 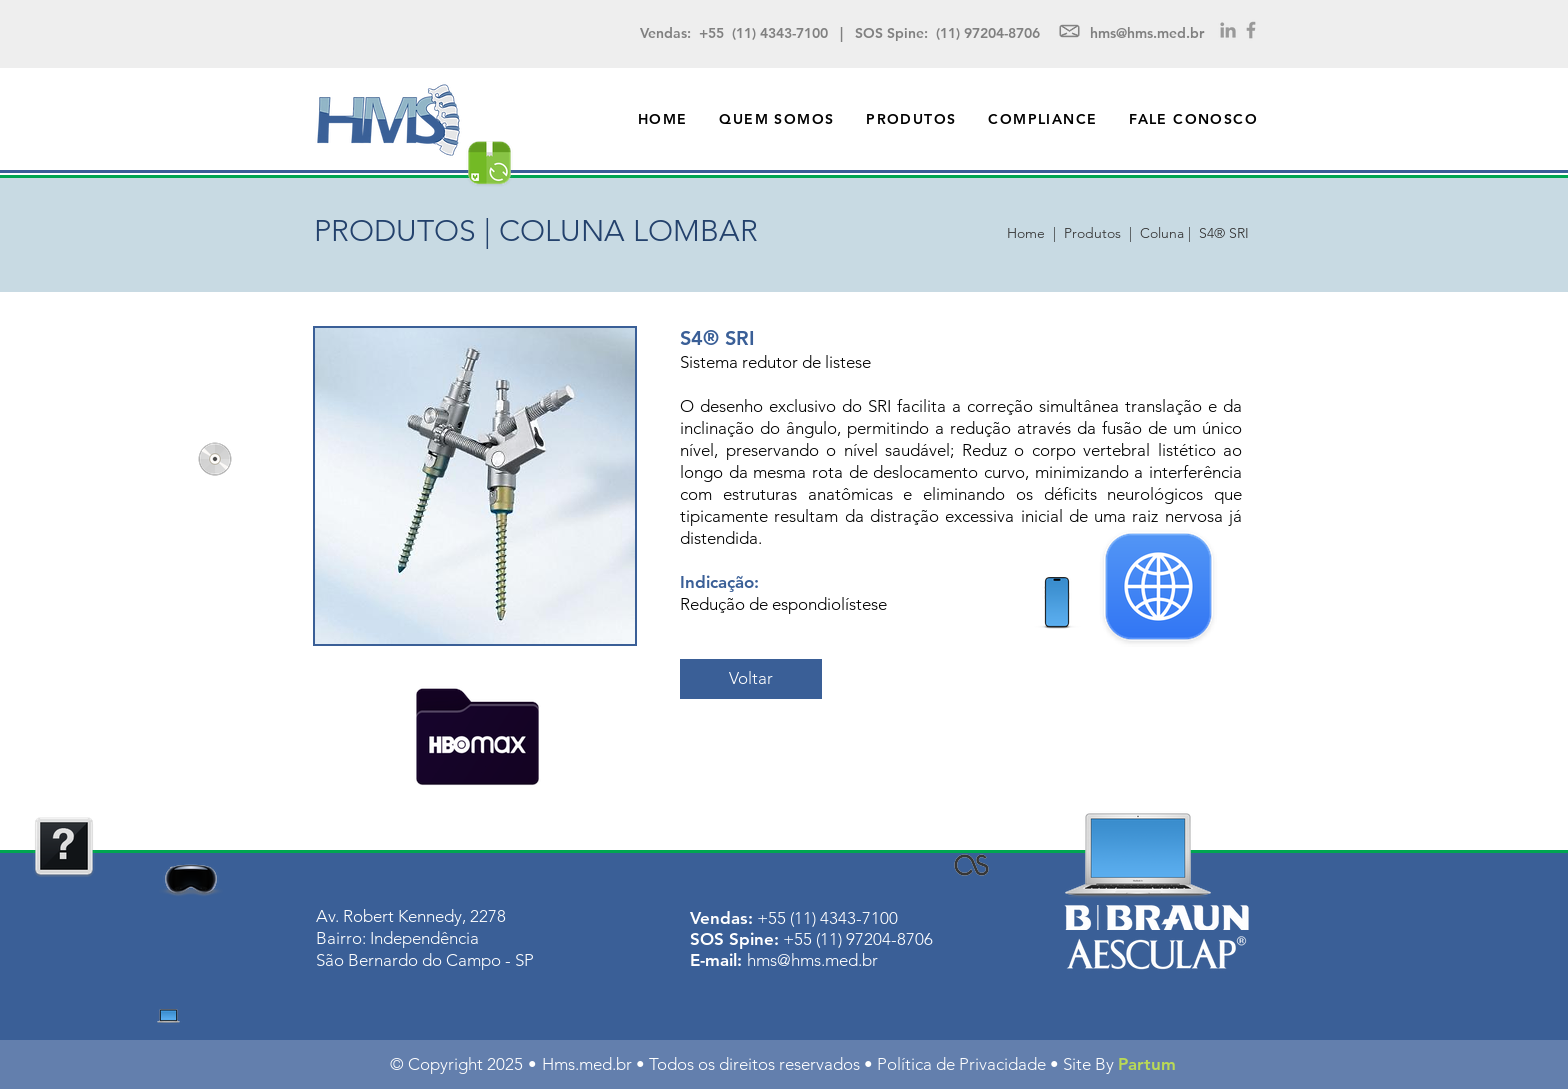 What do you see at coordinates (489, 163) in the screenshot?
I see `update or refresh system packages` at bounding box center [489, 163].